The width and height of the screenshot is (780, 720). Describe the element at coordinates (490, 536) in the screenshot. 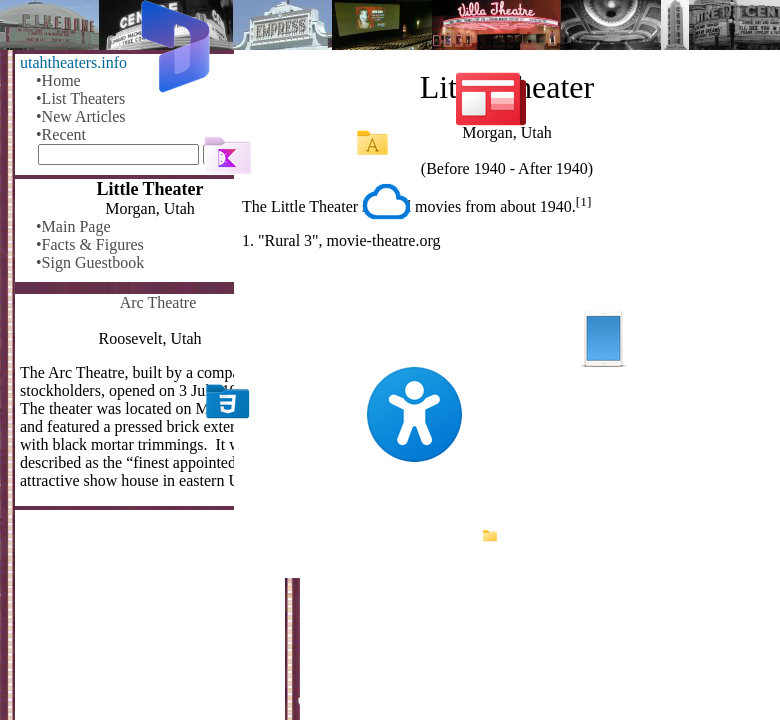

I see `open a folder to view its contents` at that location.